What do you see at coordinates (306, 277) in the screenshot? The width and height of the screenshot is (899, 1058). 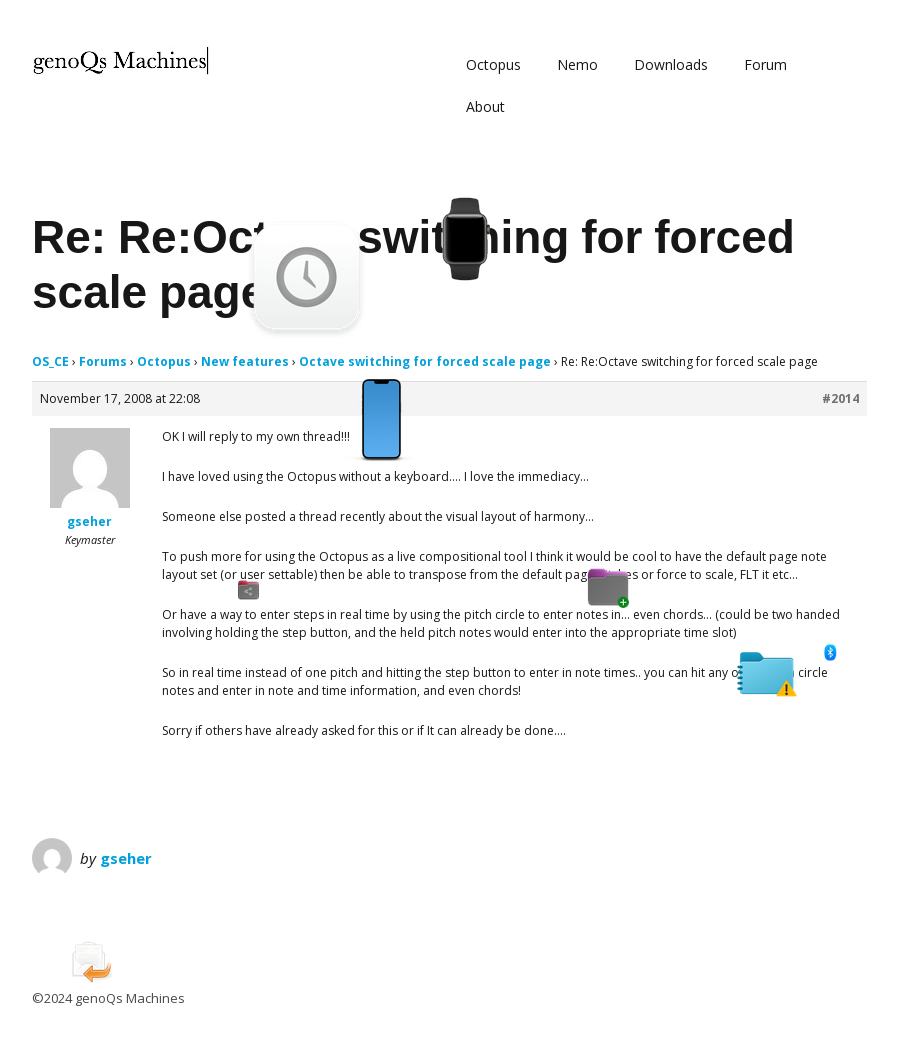 I see `image is loading or processing` at bounding box center [306, 277].